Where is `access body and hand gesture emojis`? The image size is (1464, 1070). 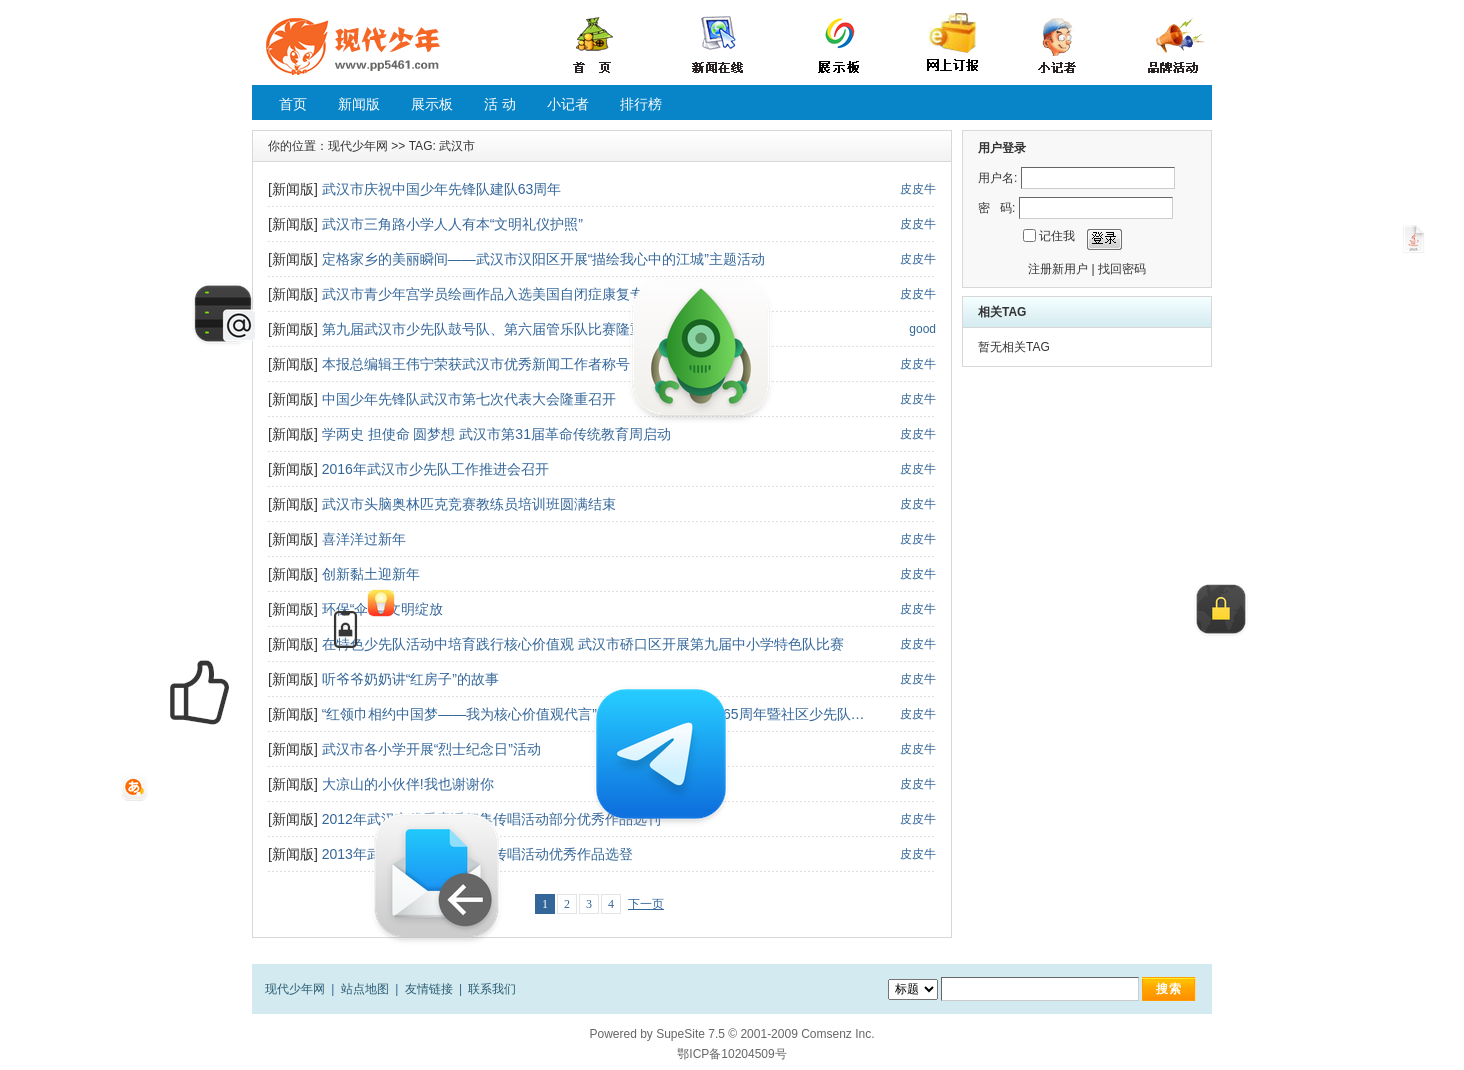
access body and hand gesture emojis is located at coordinates (197, 692).